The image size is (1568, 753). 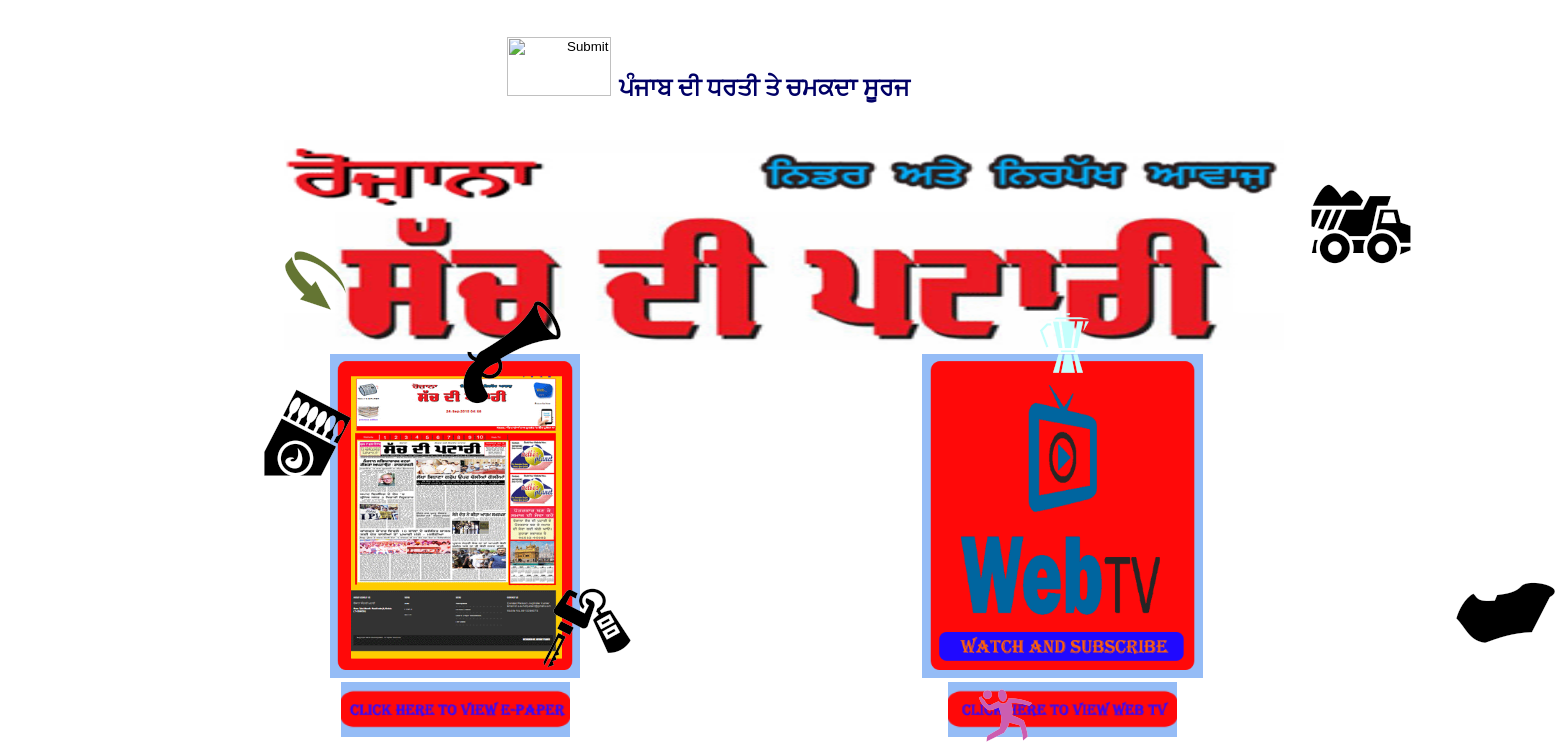 I want to click on select blunderbuss weapon in game inventory, so click(x=512, y=352).